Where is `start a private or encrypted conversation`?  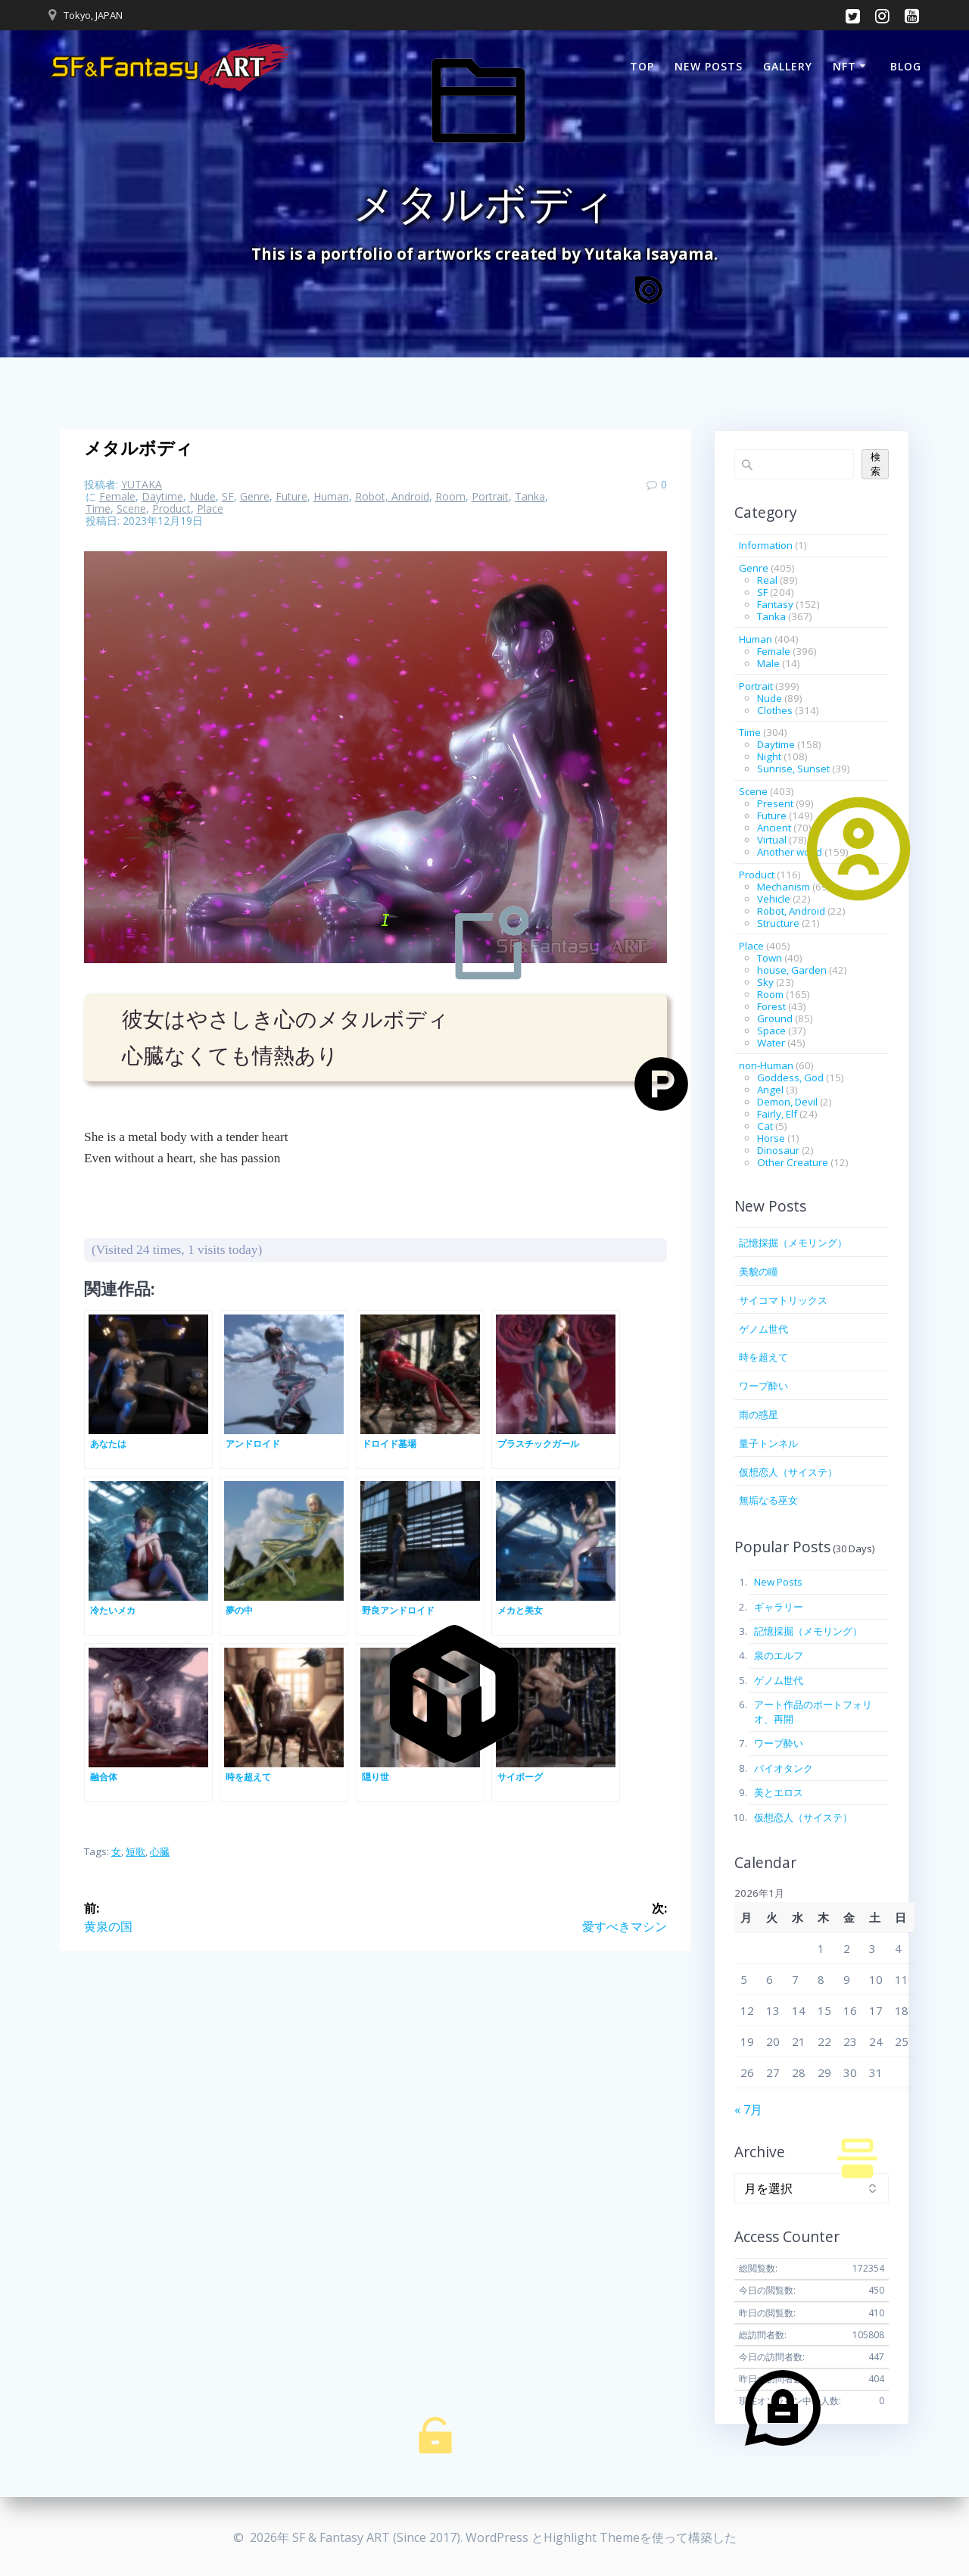
start a private or encrypted conversation is located at coordinates (783, 2408).